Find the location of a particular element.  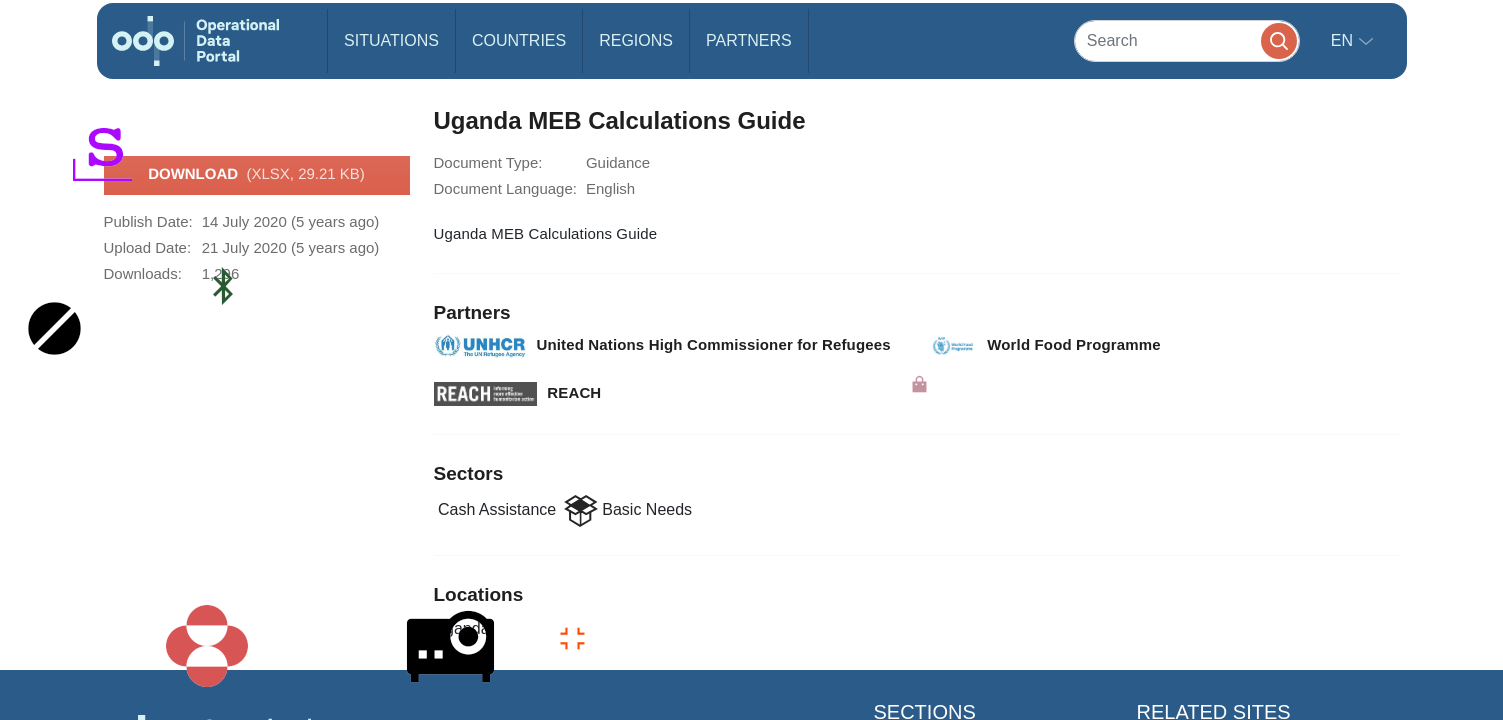

bluetooth connectivity status is located at coordinates (223, 286).